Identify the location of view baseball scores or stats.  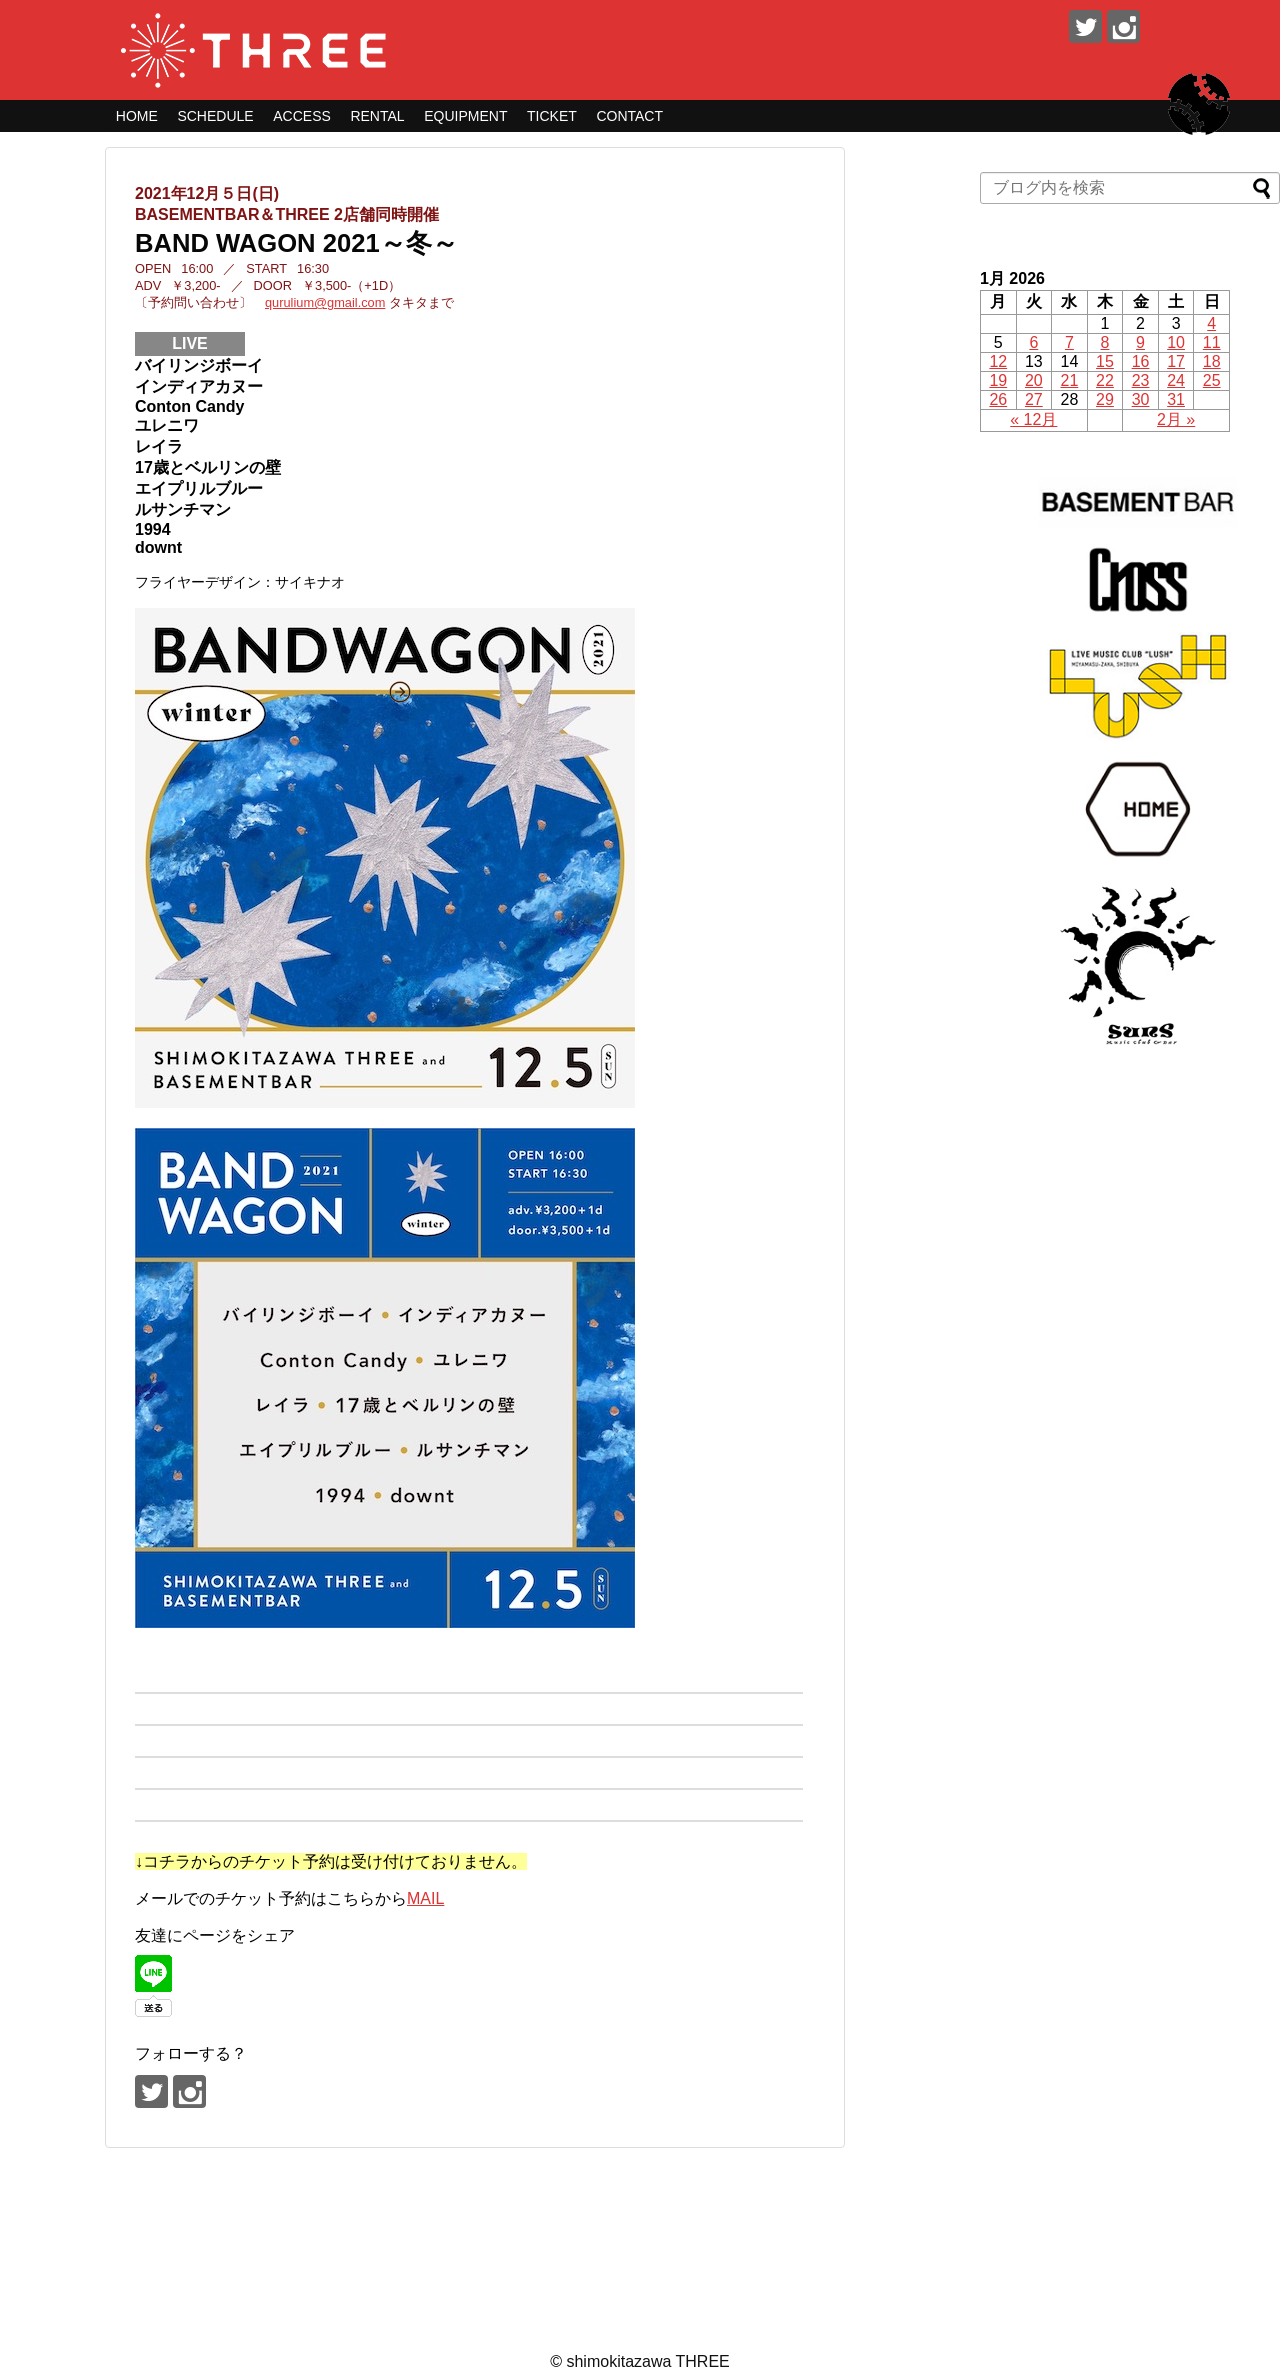
(1199, 104).